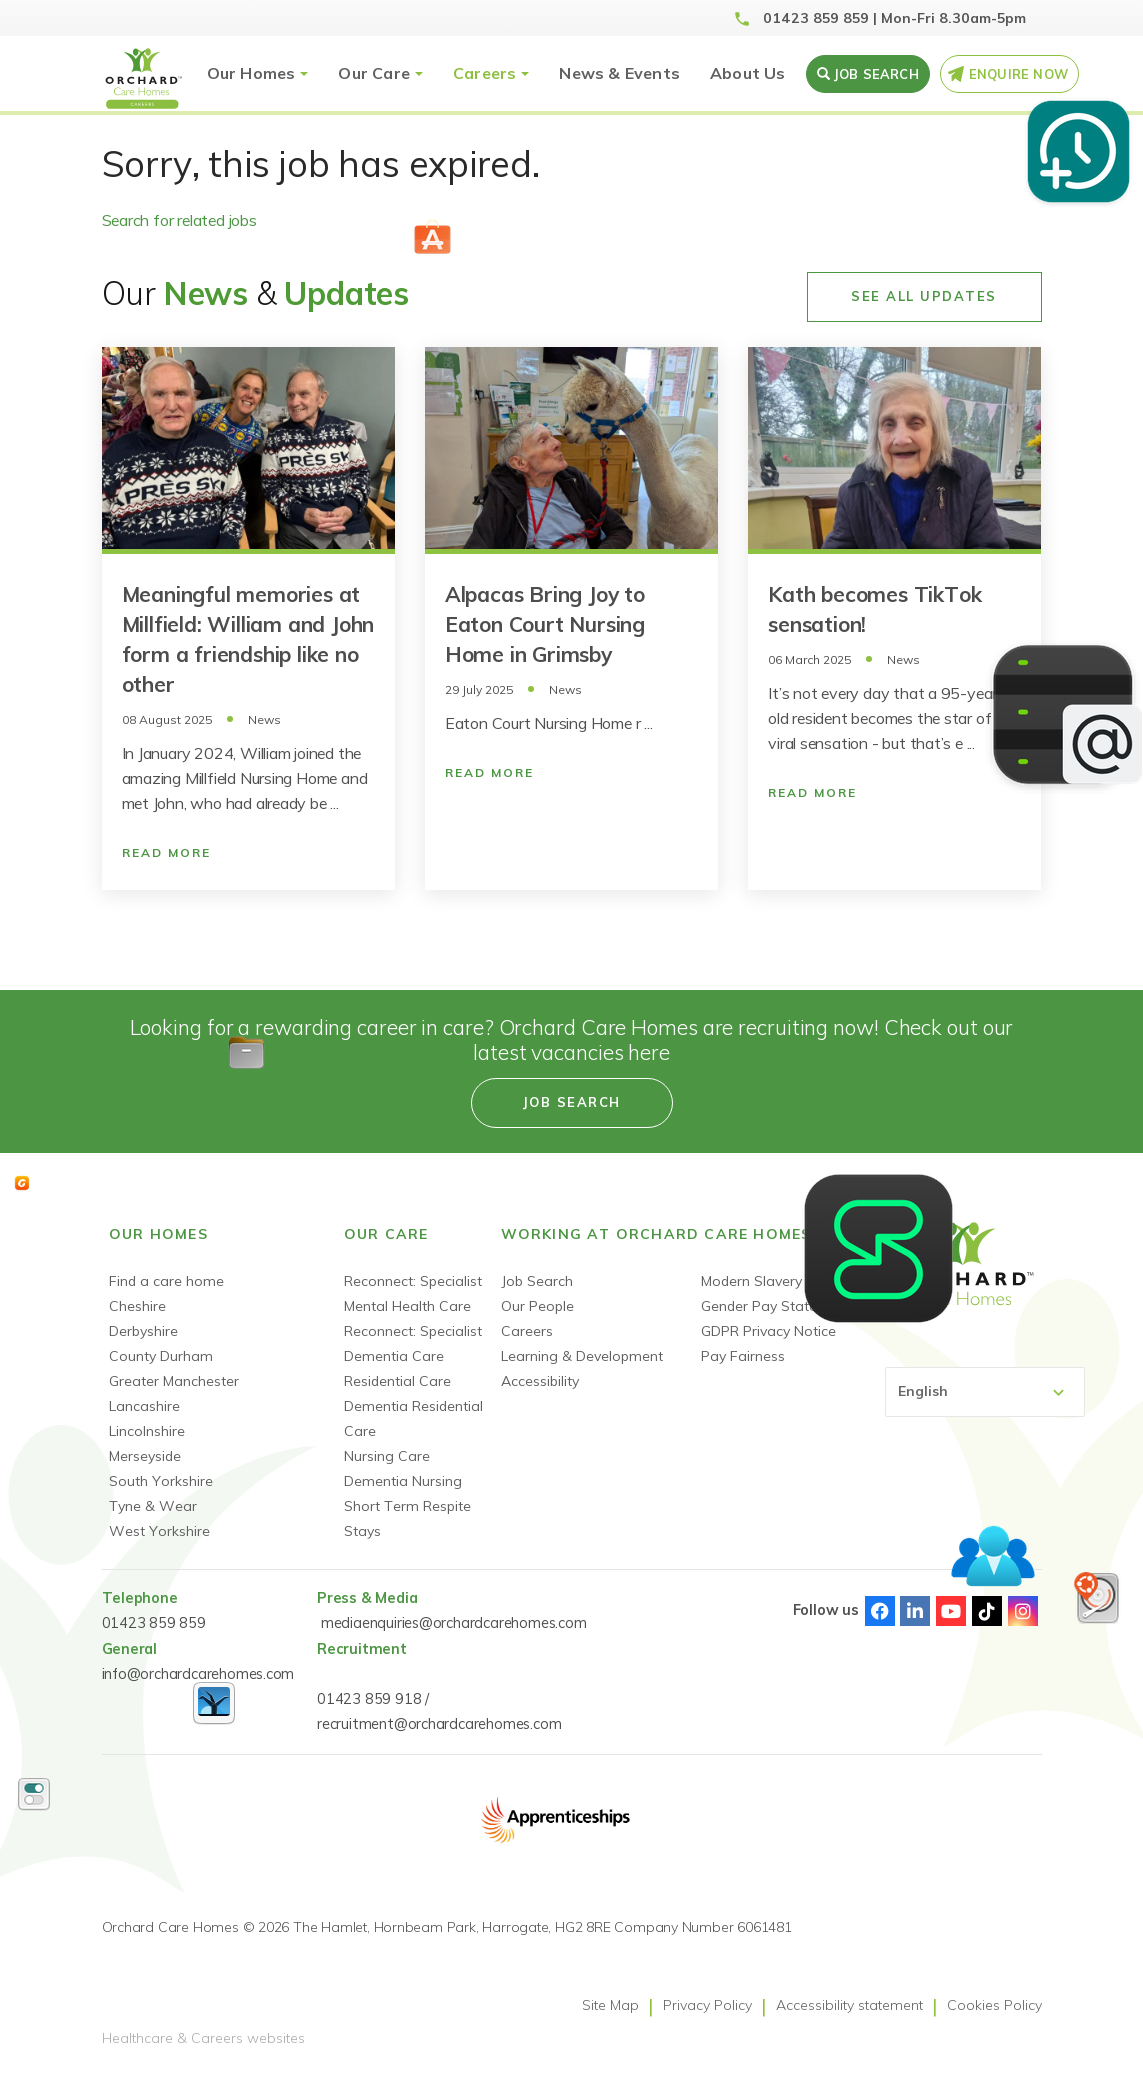 The width and height of the screenshot is (1143, 2076). What do you see at coordinates (878, 1248) in the screenshot?
I see `open session private messenger app` at bounding box center [878, 1248].